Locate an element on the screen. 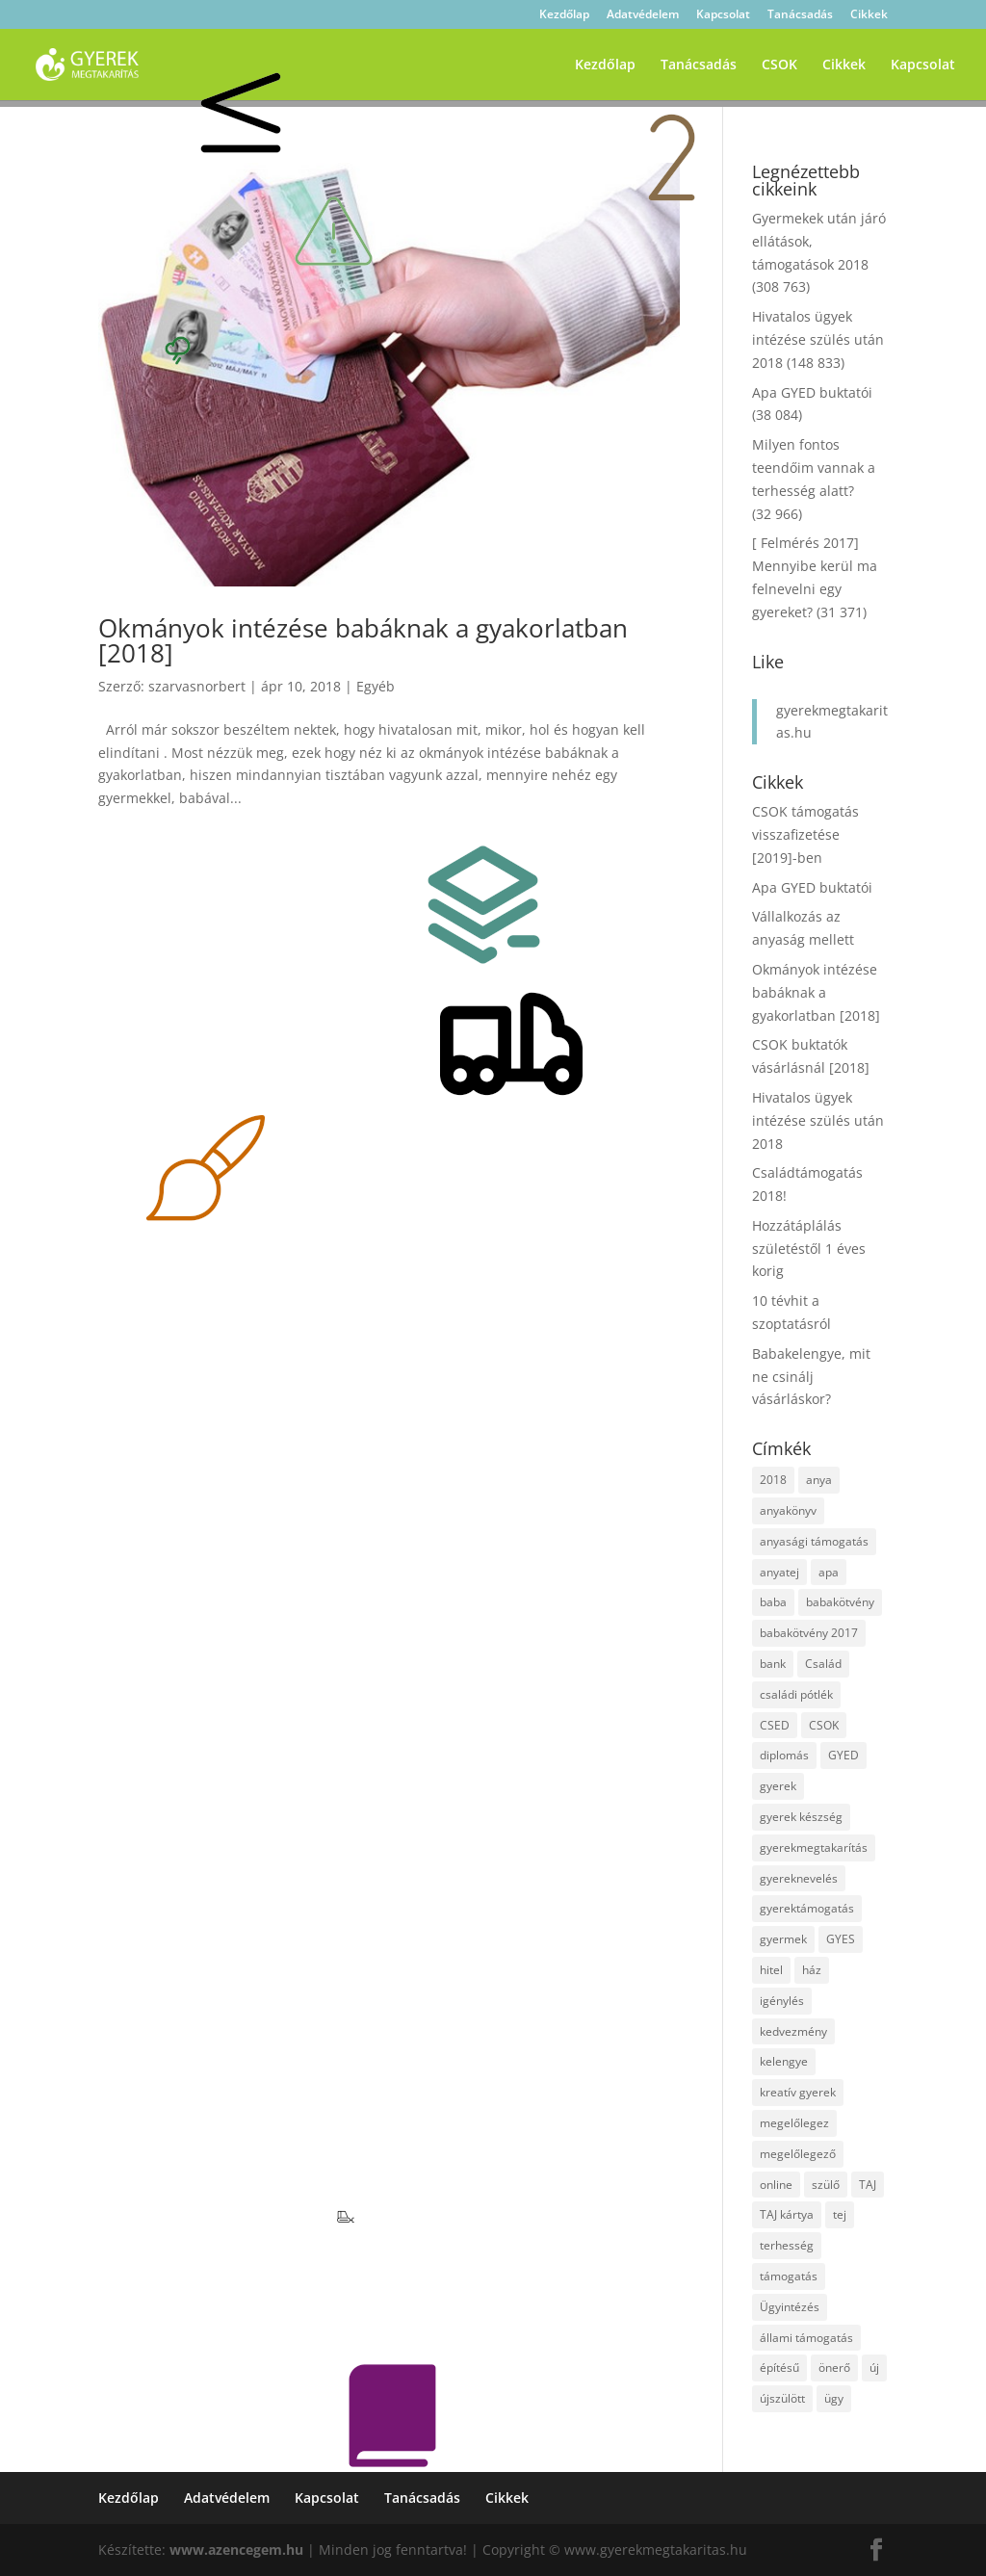 This screenshot has height=2576, width=986. access drawing or painting tools is located at coordinates (210, 1170).